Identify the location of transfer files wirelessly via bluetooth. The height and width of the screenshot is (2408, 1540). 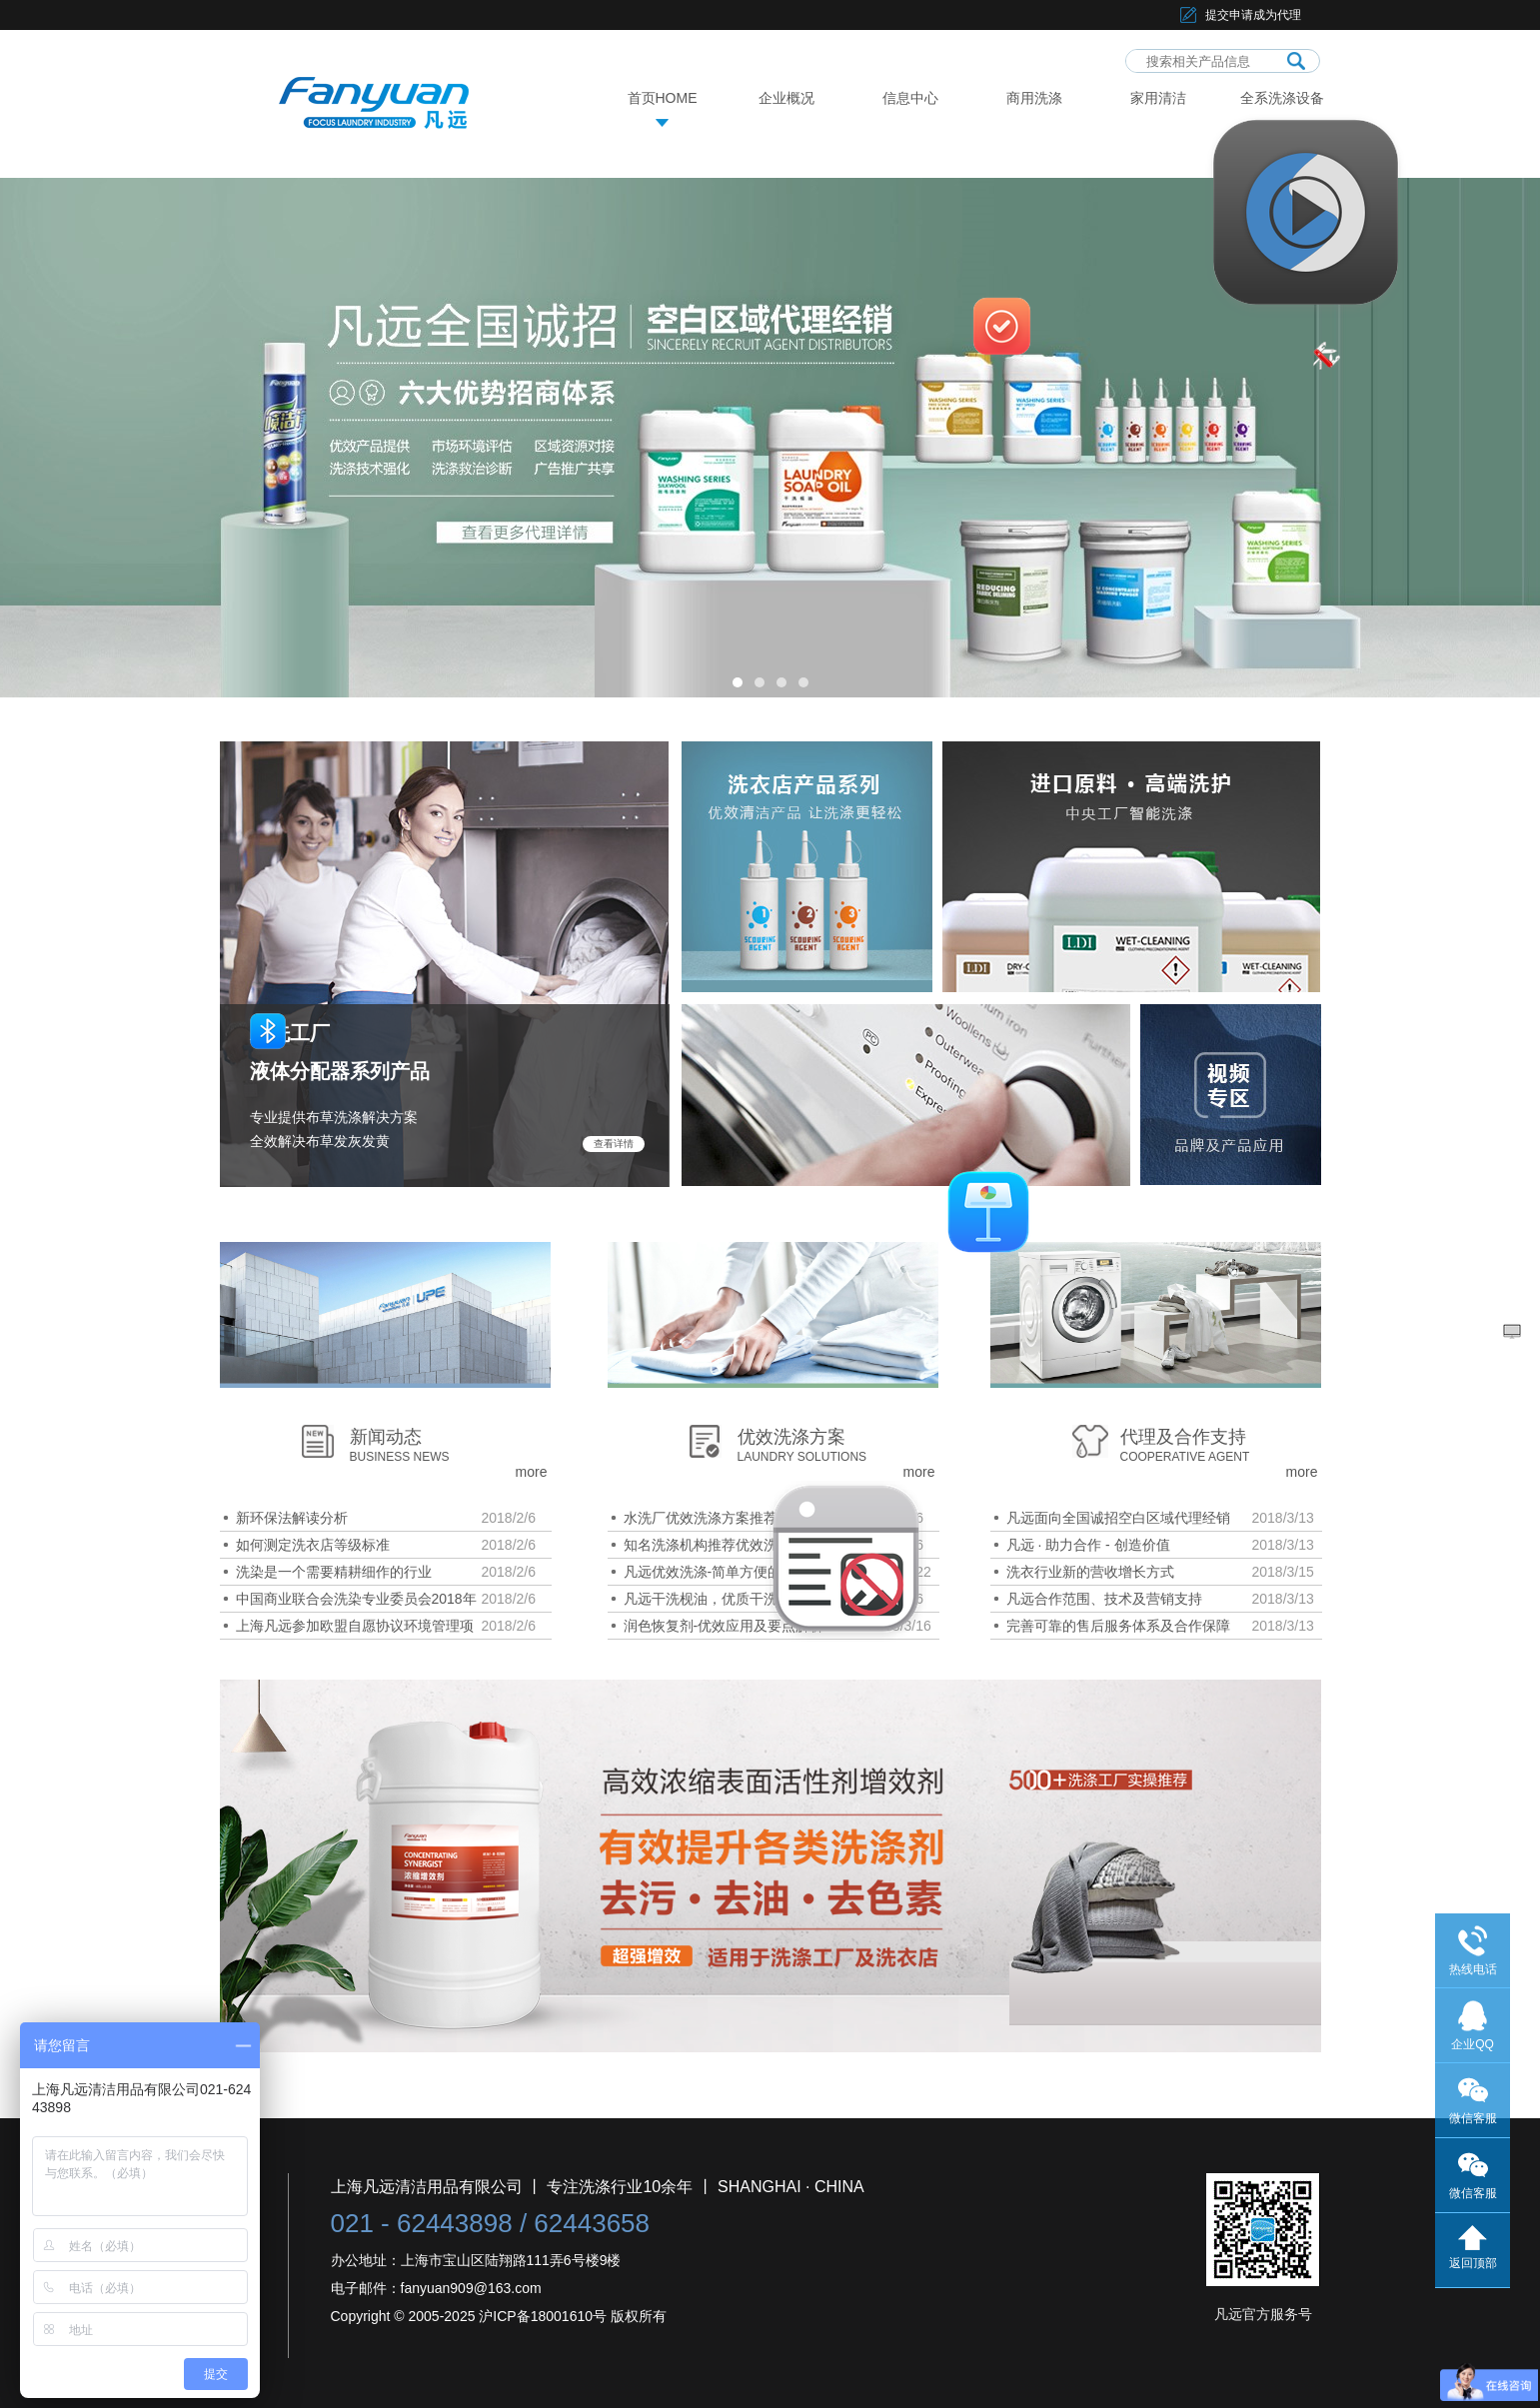
(268, 1031).